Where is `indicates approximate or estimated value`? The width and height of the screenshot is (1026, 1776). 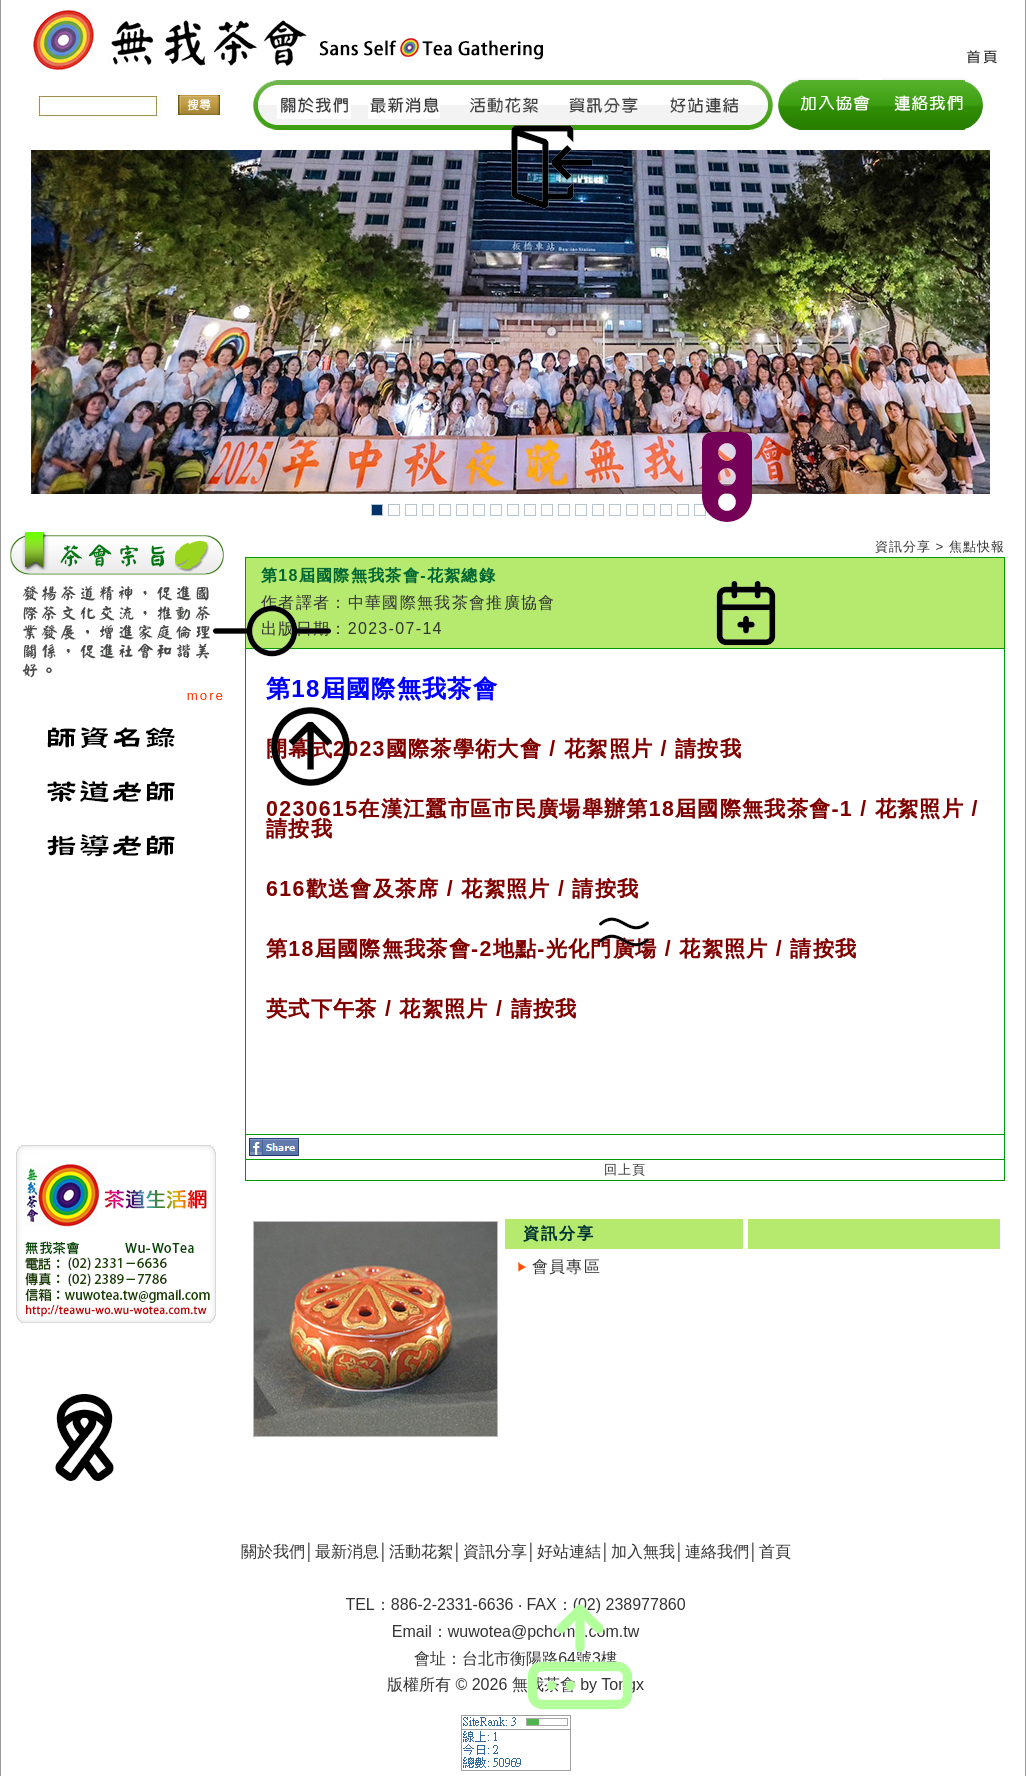
indicates approximate or estimated value is located at coordinates (624, 932).